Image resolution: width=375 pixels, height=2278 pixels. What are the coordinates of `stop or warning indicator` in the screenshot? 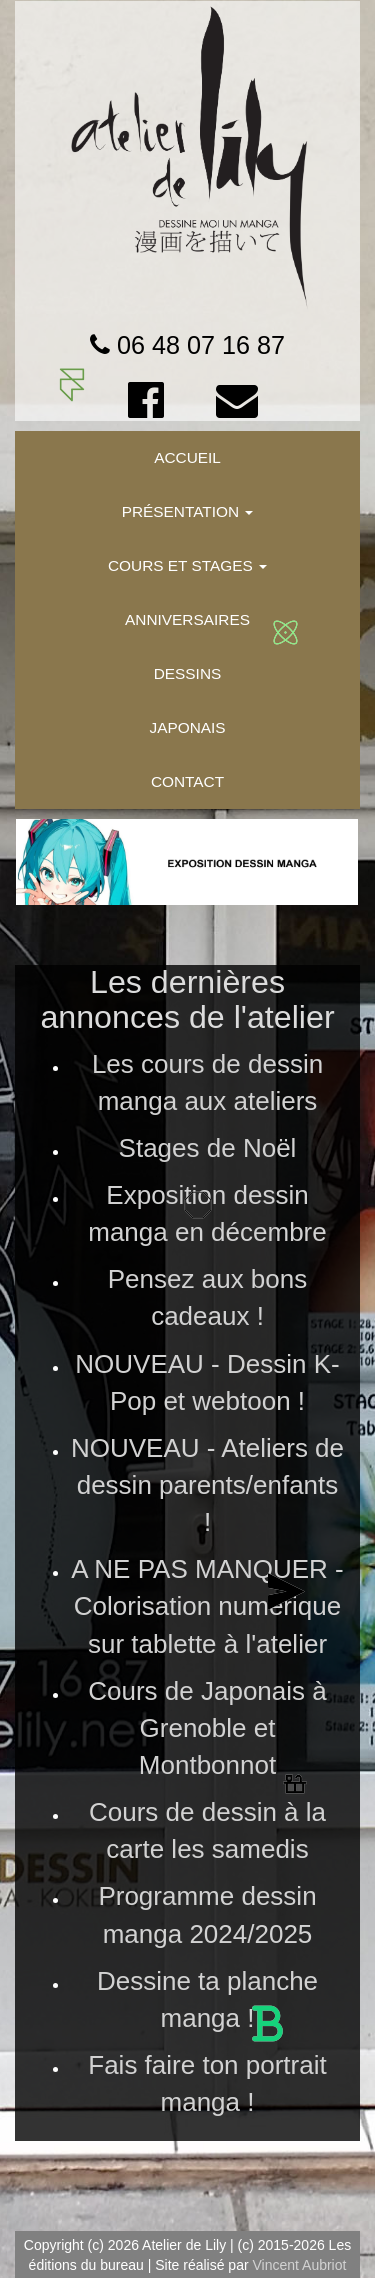 It's located at (198, 1205).